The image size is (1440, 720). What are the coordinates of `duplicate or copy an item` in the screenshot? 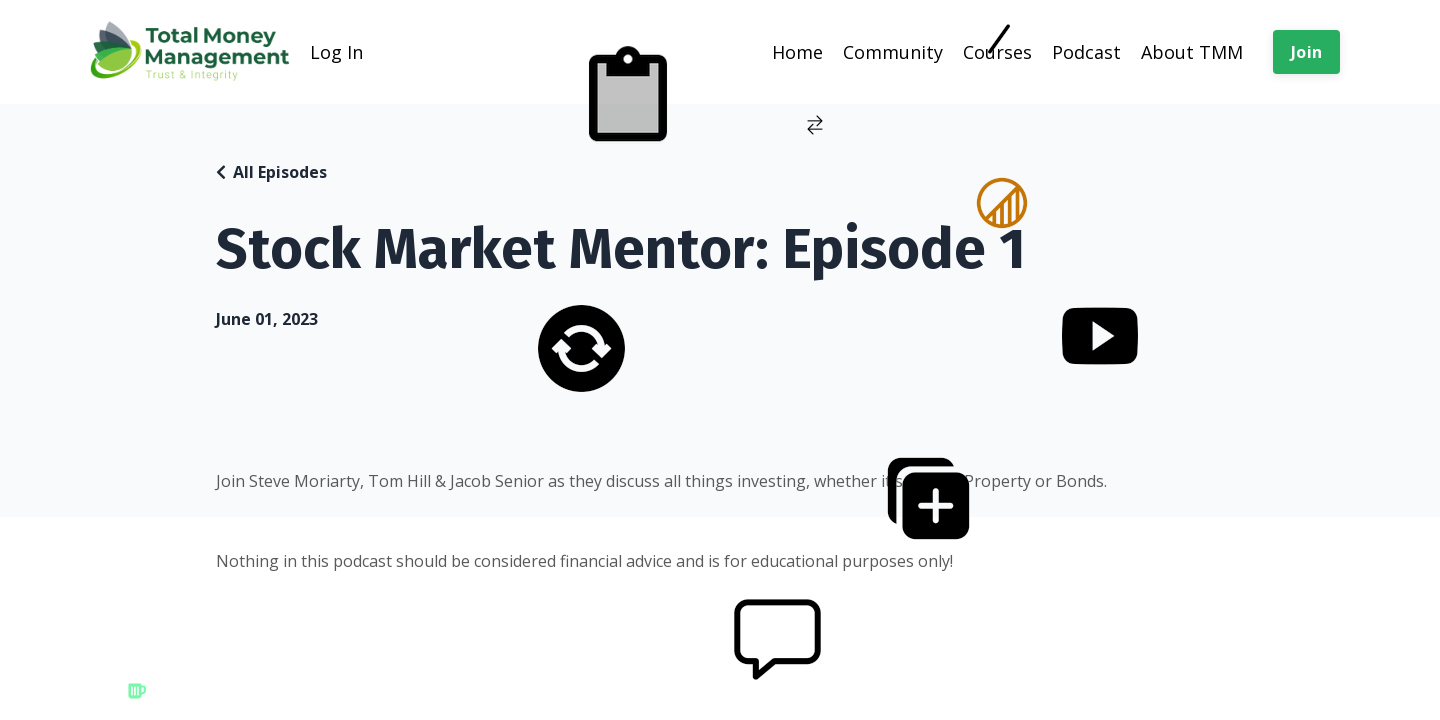 It's located at (928, 498).